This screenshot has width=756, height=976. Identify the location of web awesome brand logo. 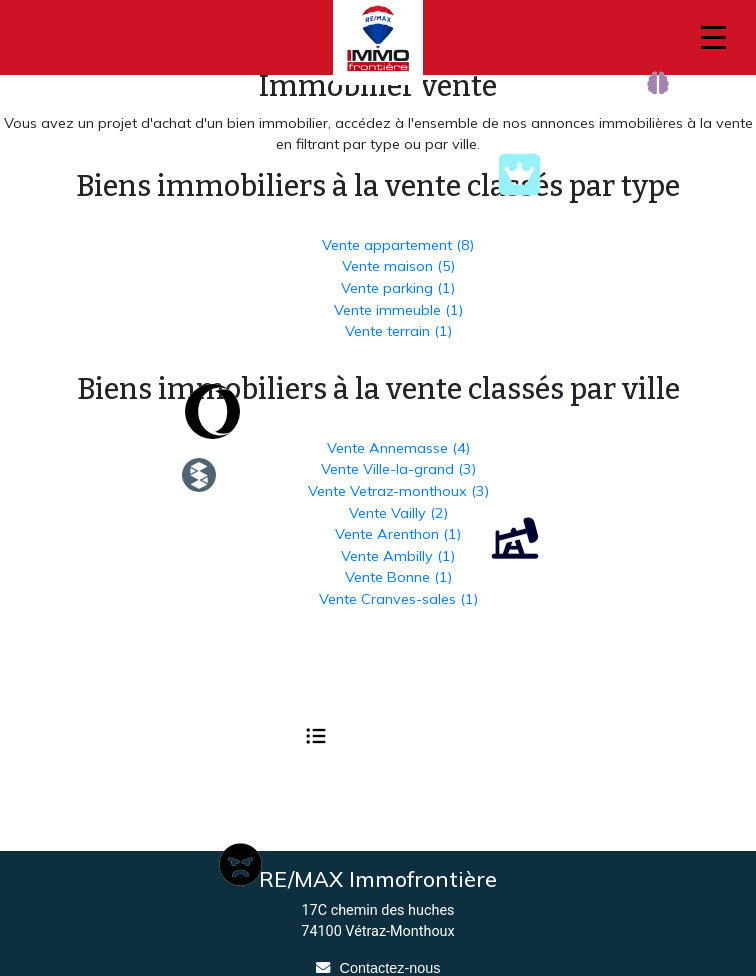
(519, 174).